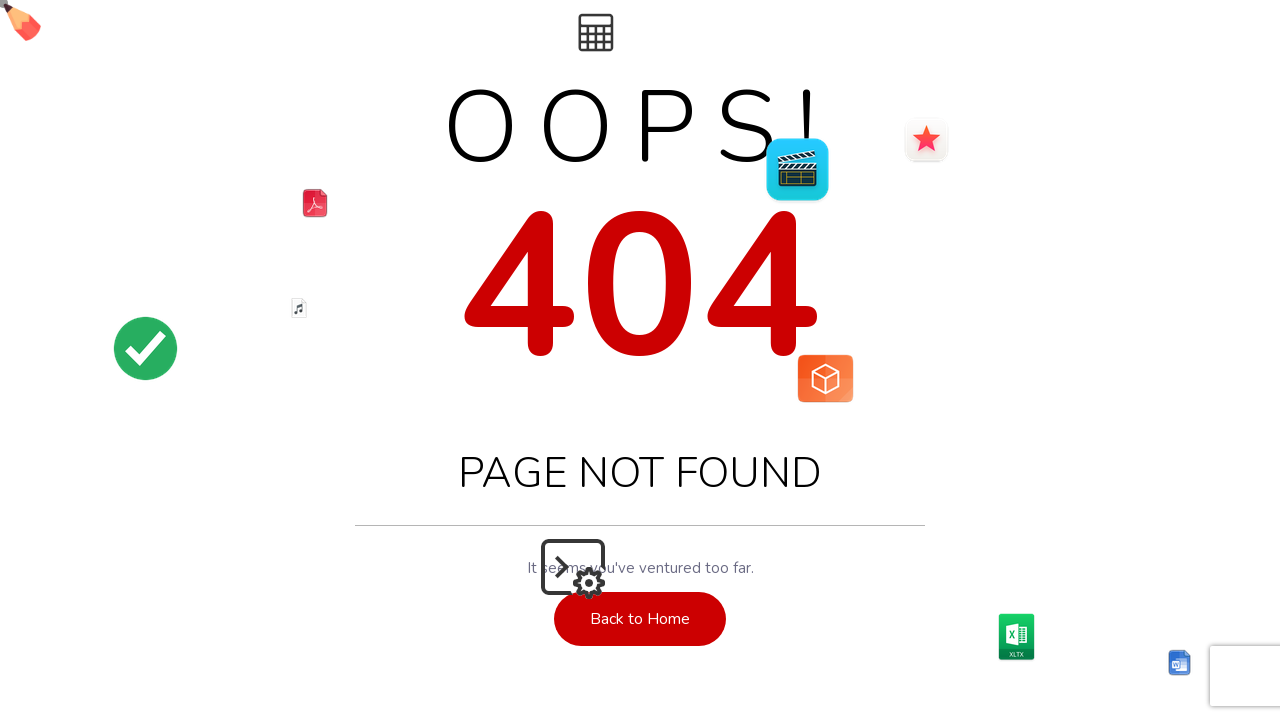 Image resolution: width=1280 pixels, height=720 pixels. I want to click on open a PDF document, so click(315, 203).